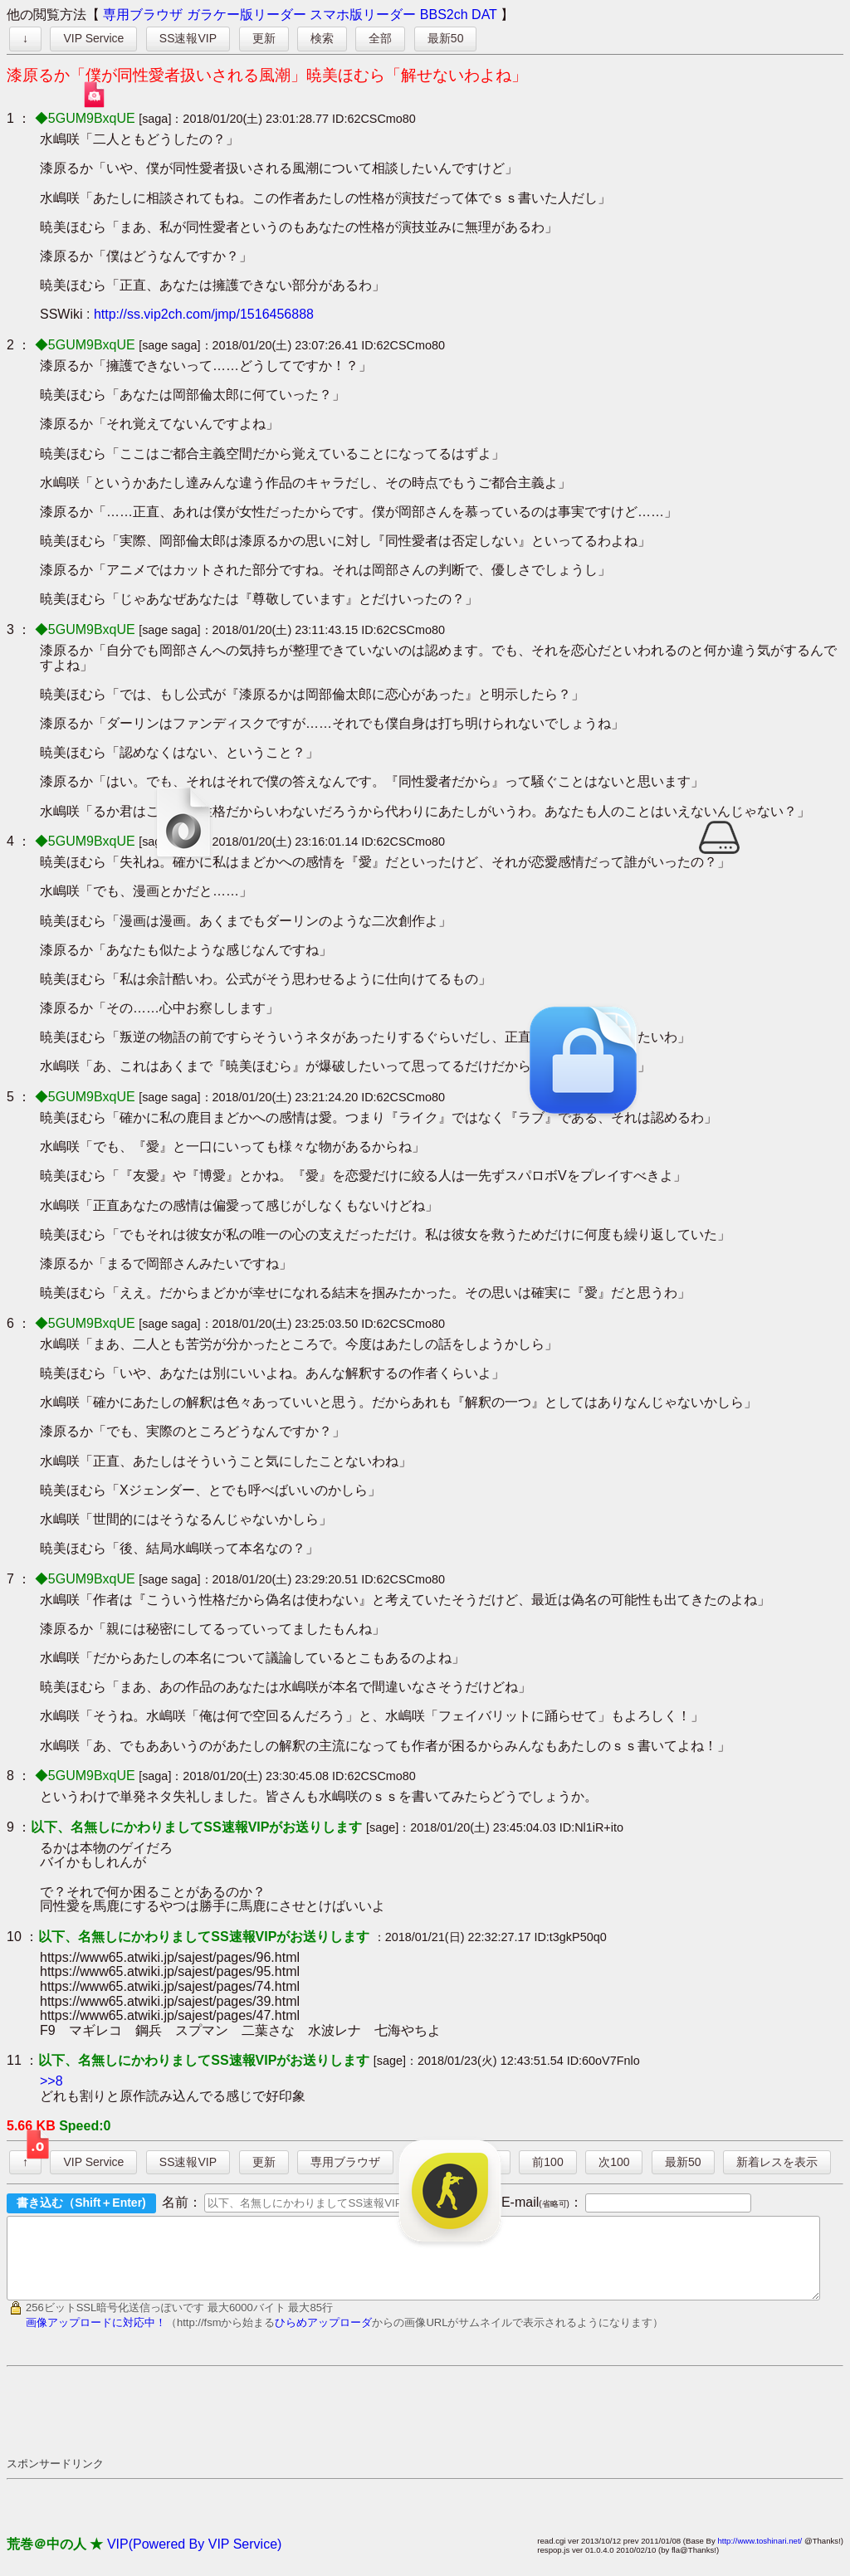 The image size is (850, 2576). What do you see at coordinates (719, 836) in the screenshot?
I see `access hard drive or storage device` at bounding box center [719, 836].